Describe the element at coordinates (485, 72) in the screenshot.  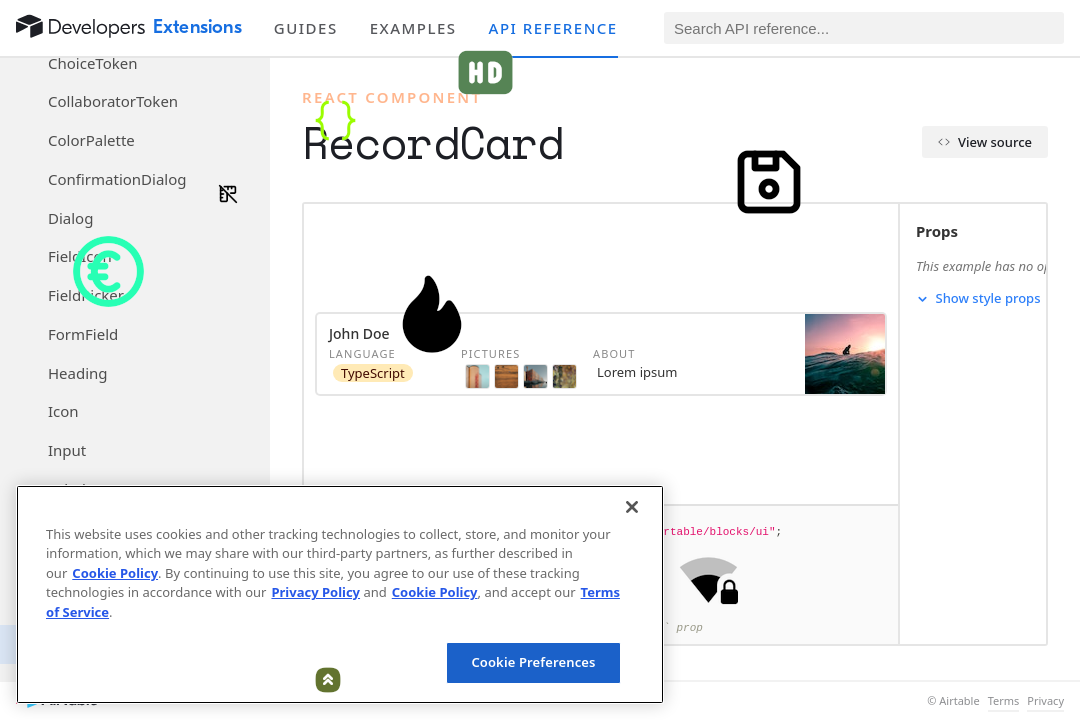
I see `indicates high definition video quality` at that location.